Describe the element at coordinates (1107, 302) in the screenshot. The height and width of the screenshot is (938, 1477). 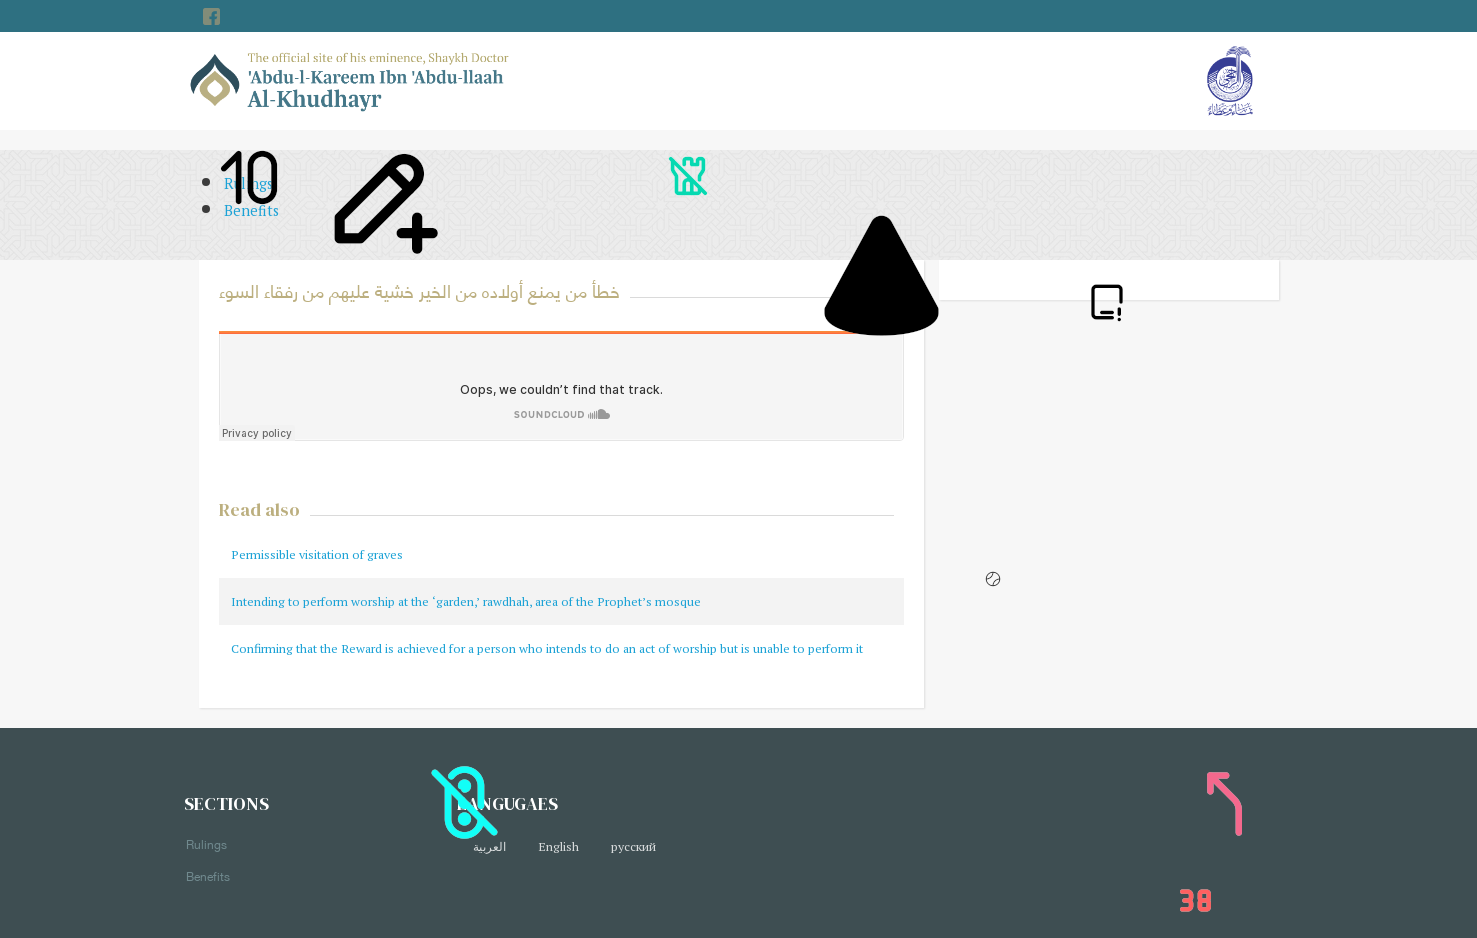
I see `iPad device error or warning` at that location.